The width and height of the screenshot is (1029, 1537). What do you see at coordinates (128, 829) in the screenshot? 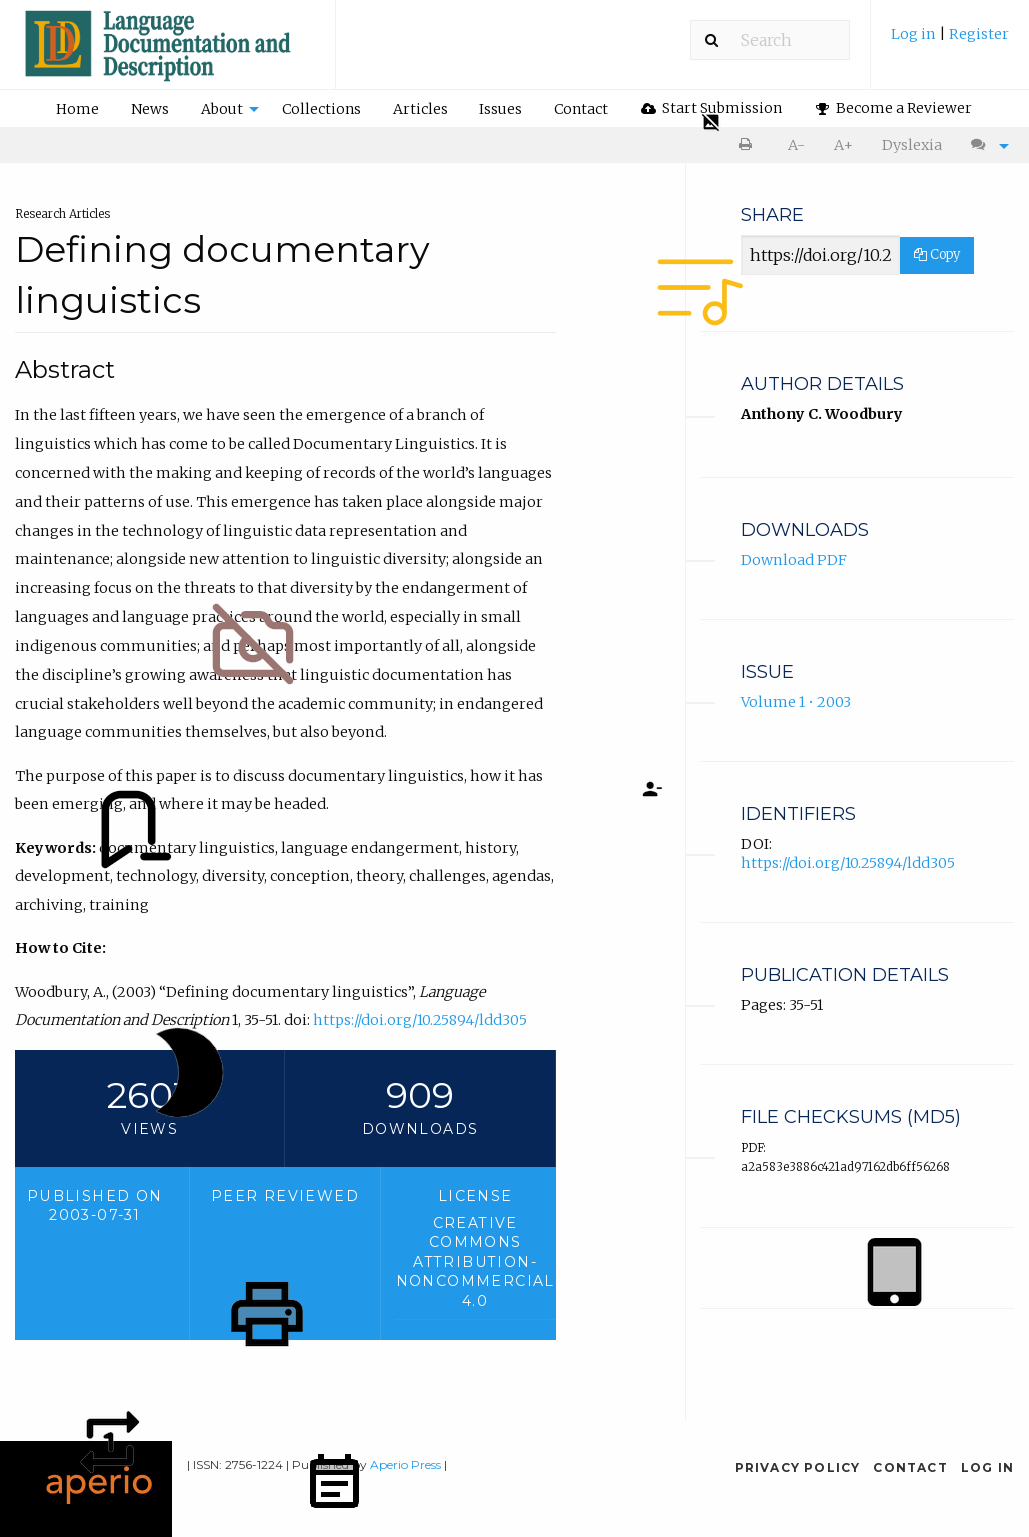
I see `remove item from bookmarks` at bounding box center [128, 829].